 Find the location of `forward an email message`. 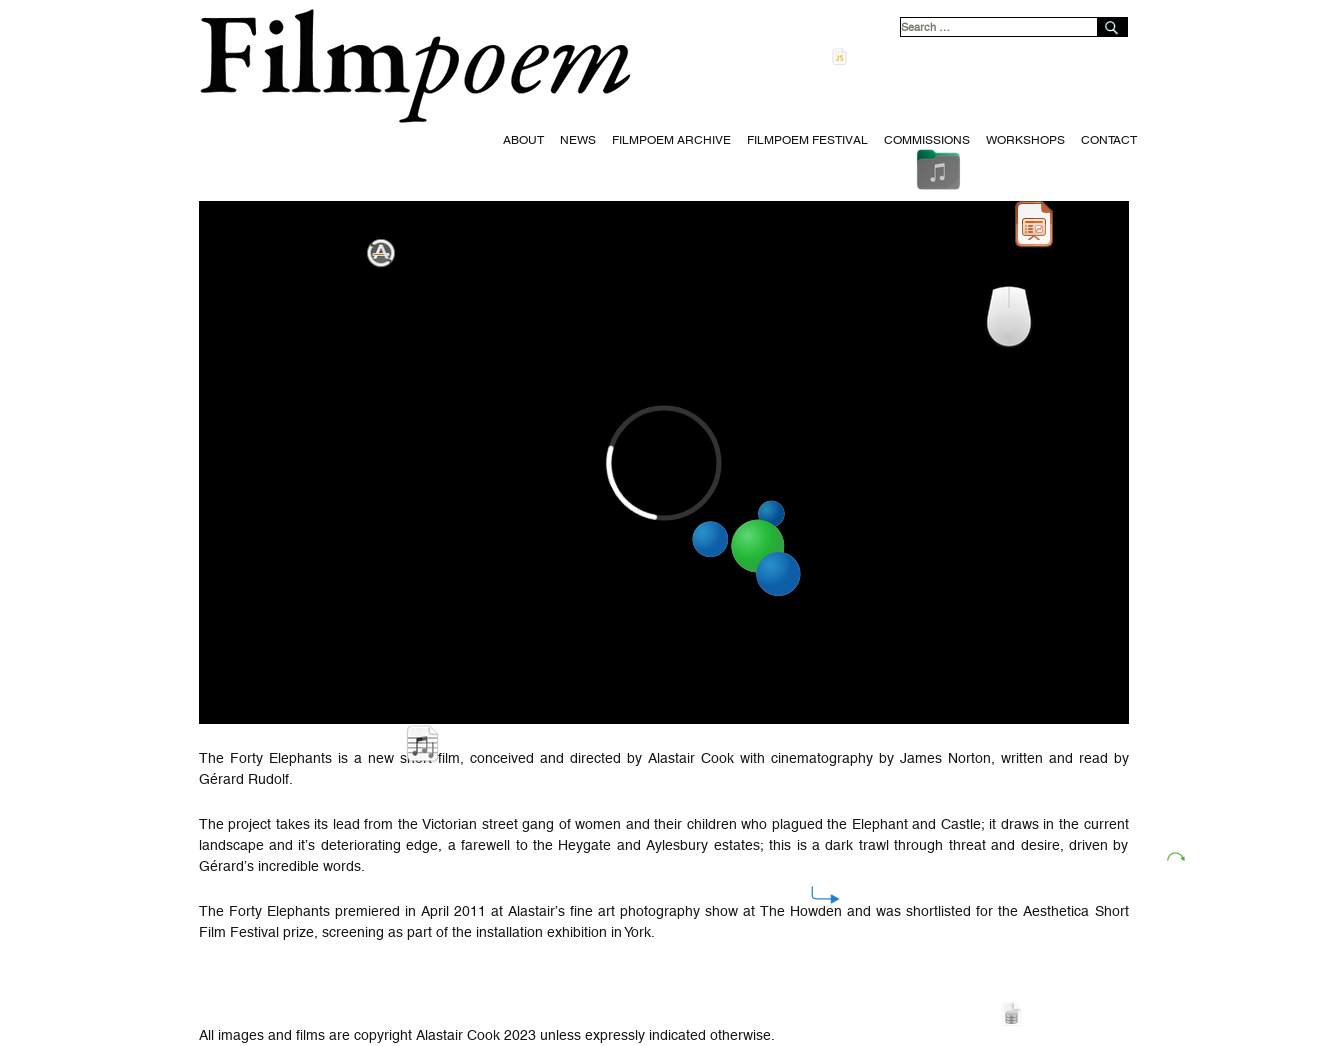

forward an email message is located at coordinates (826, 895).